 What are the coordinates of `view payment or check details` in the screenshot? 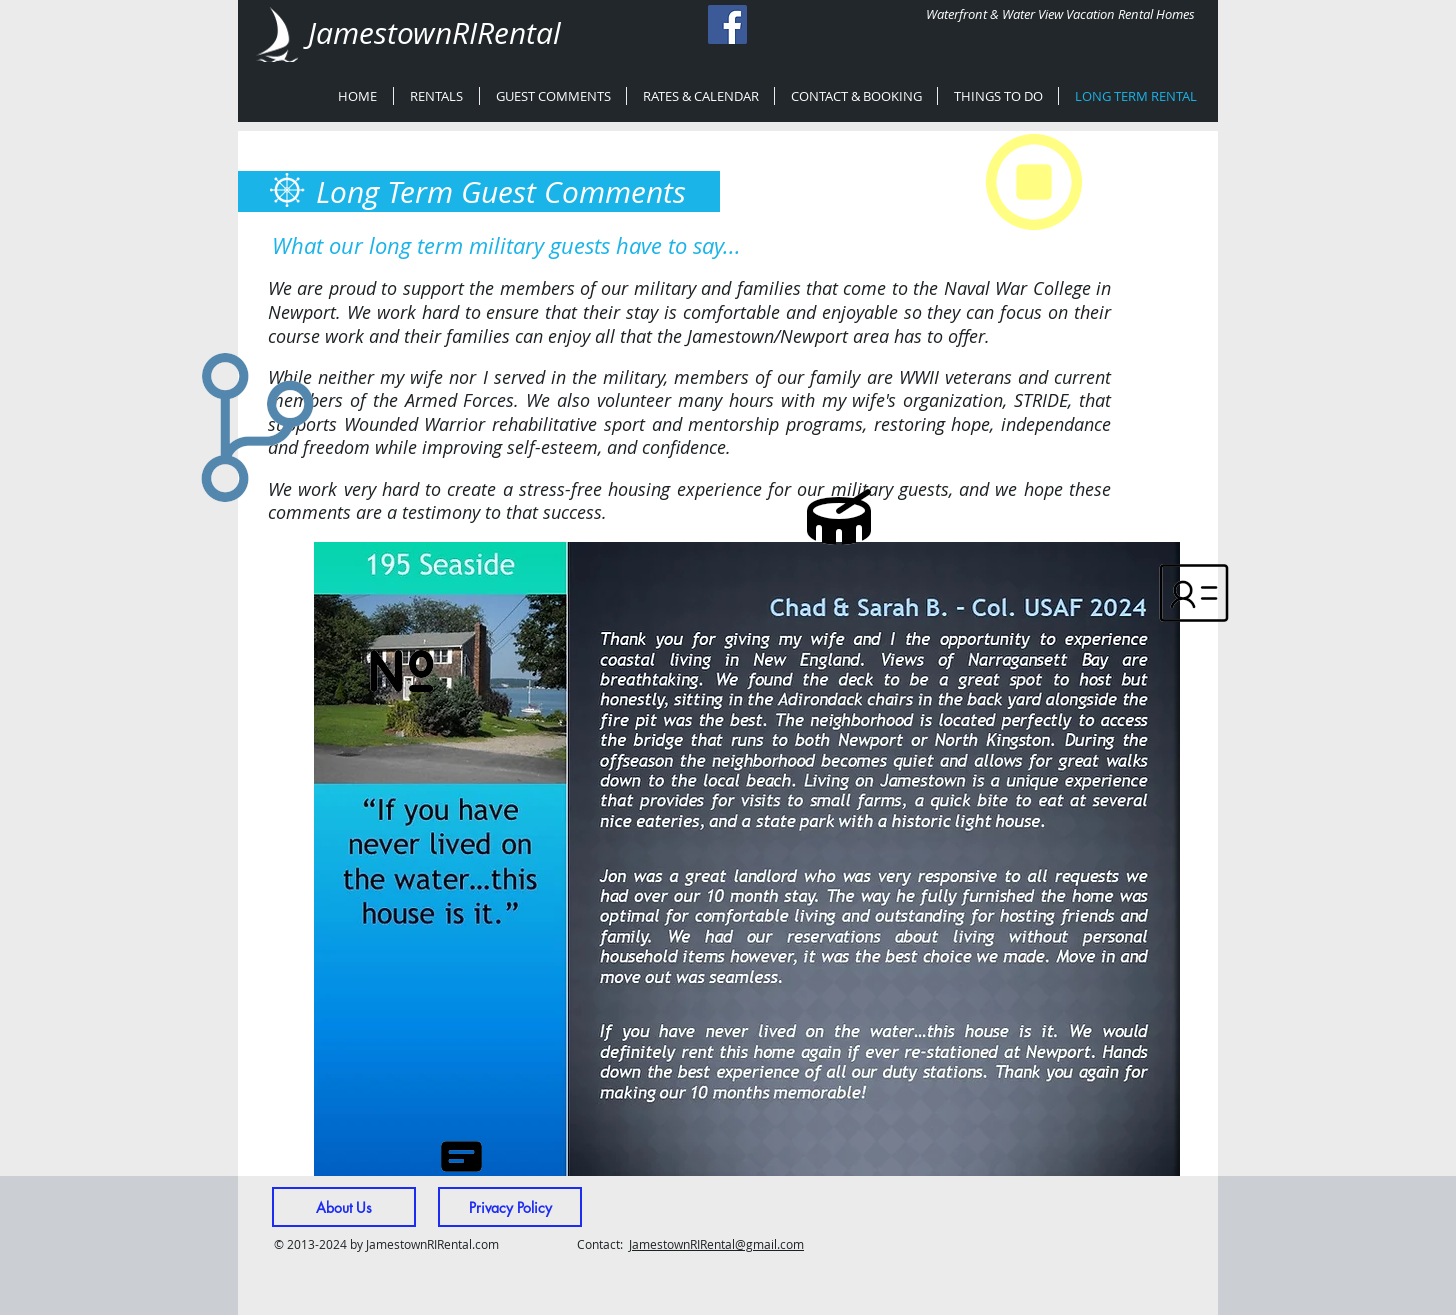 It's located at (461, 1156).